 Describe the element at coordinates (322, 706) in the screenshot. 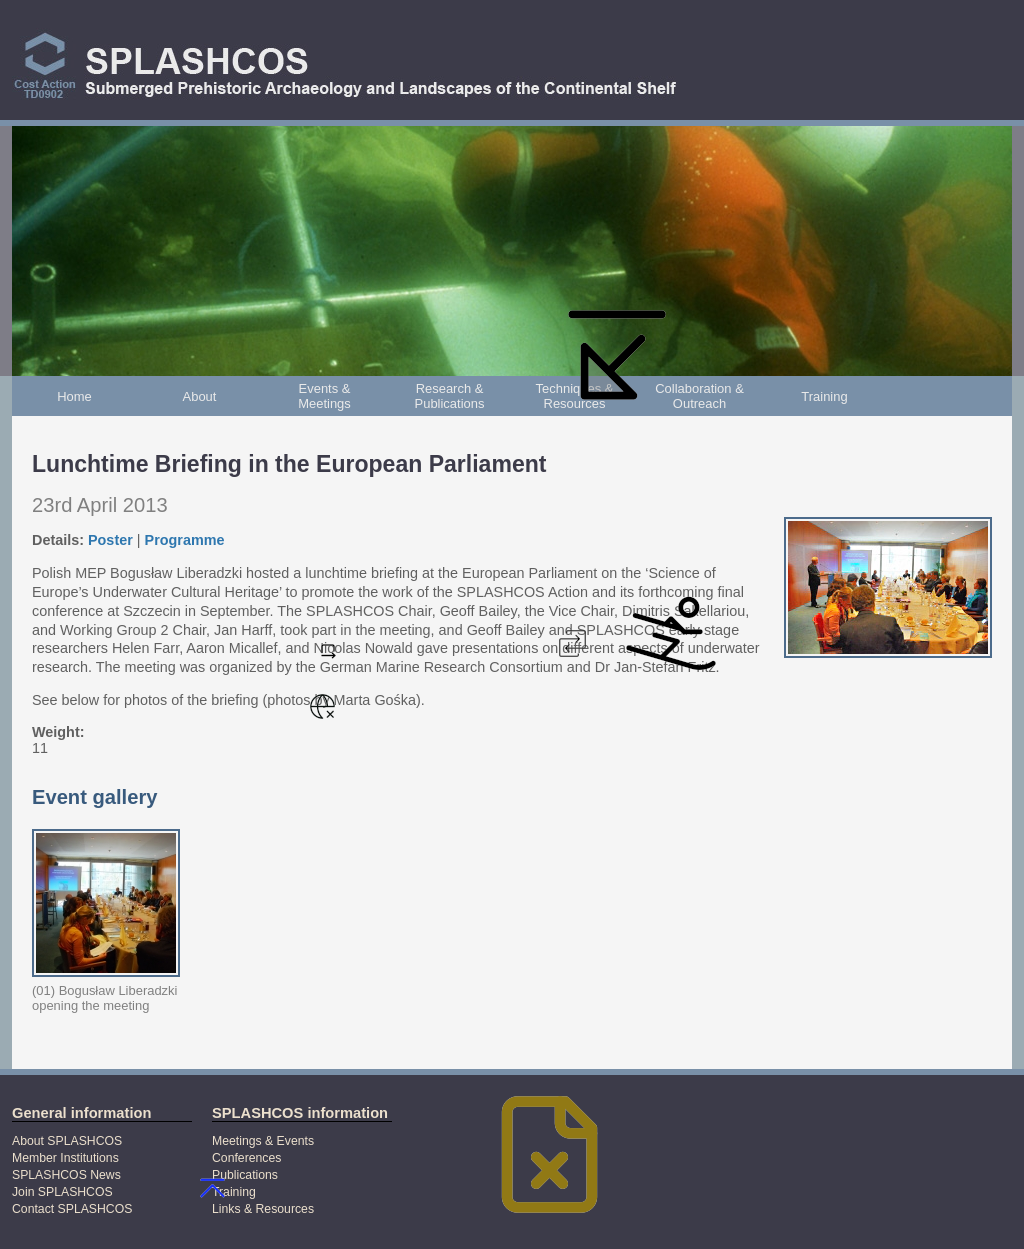

I see `no internet connection` at that location.